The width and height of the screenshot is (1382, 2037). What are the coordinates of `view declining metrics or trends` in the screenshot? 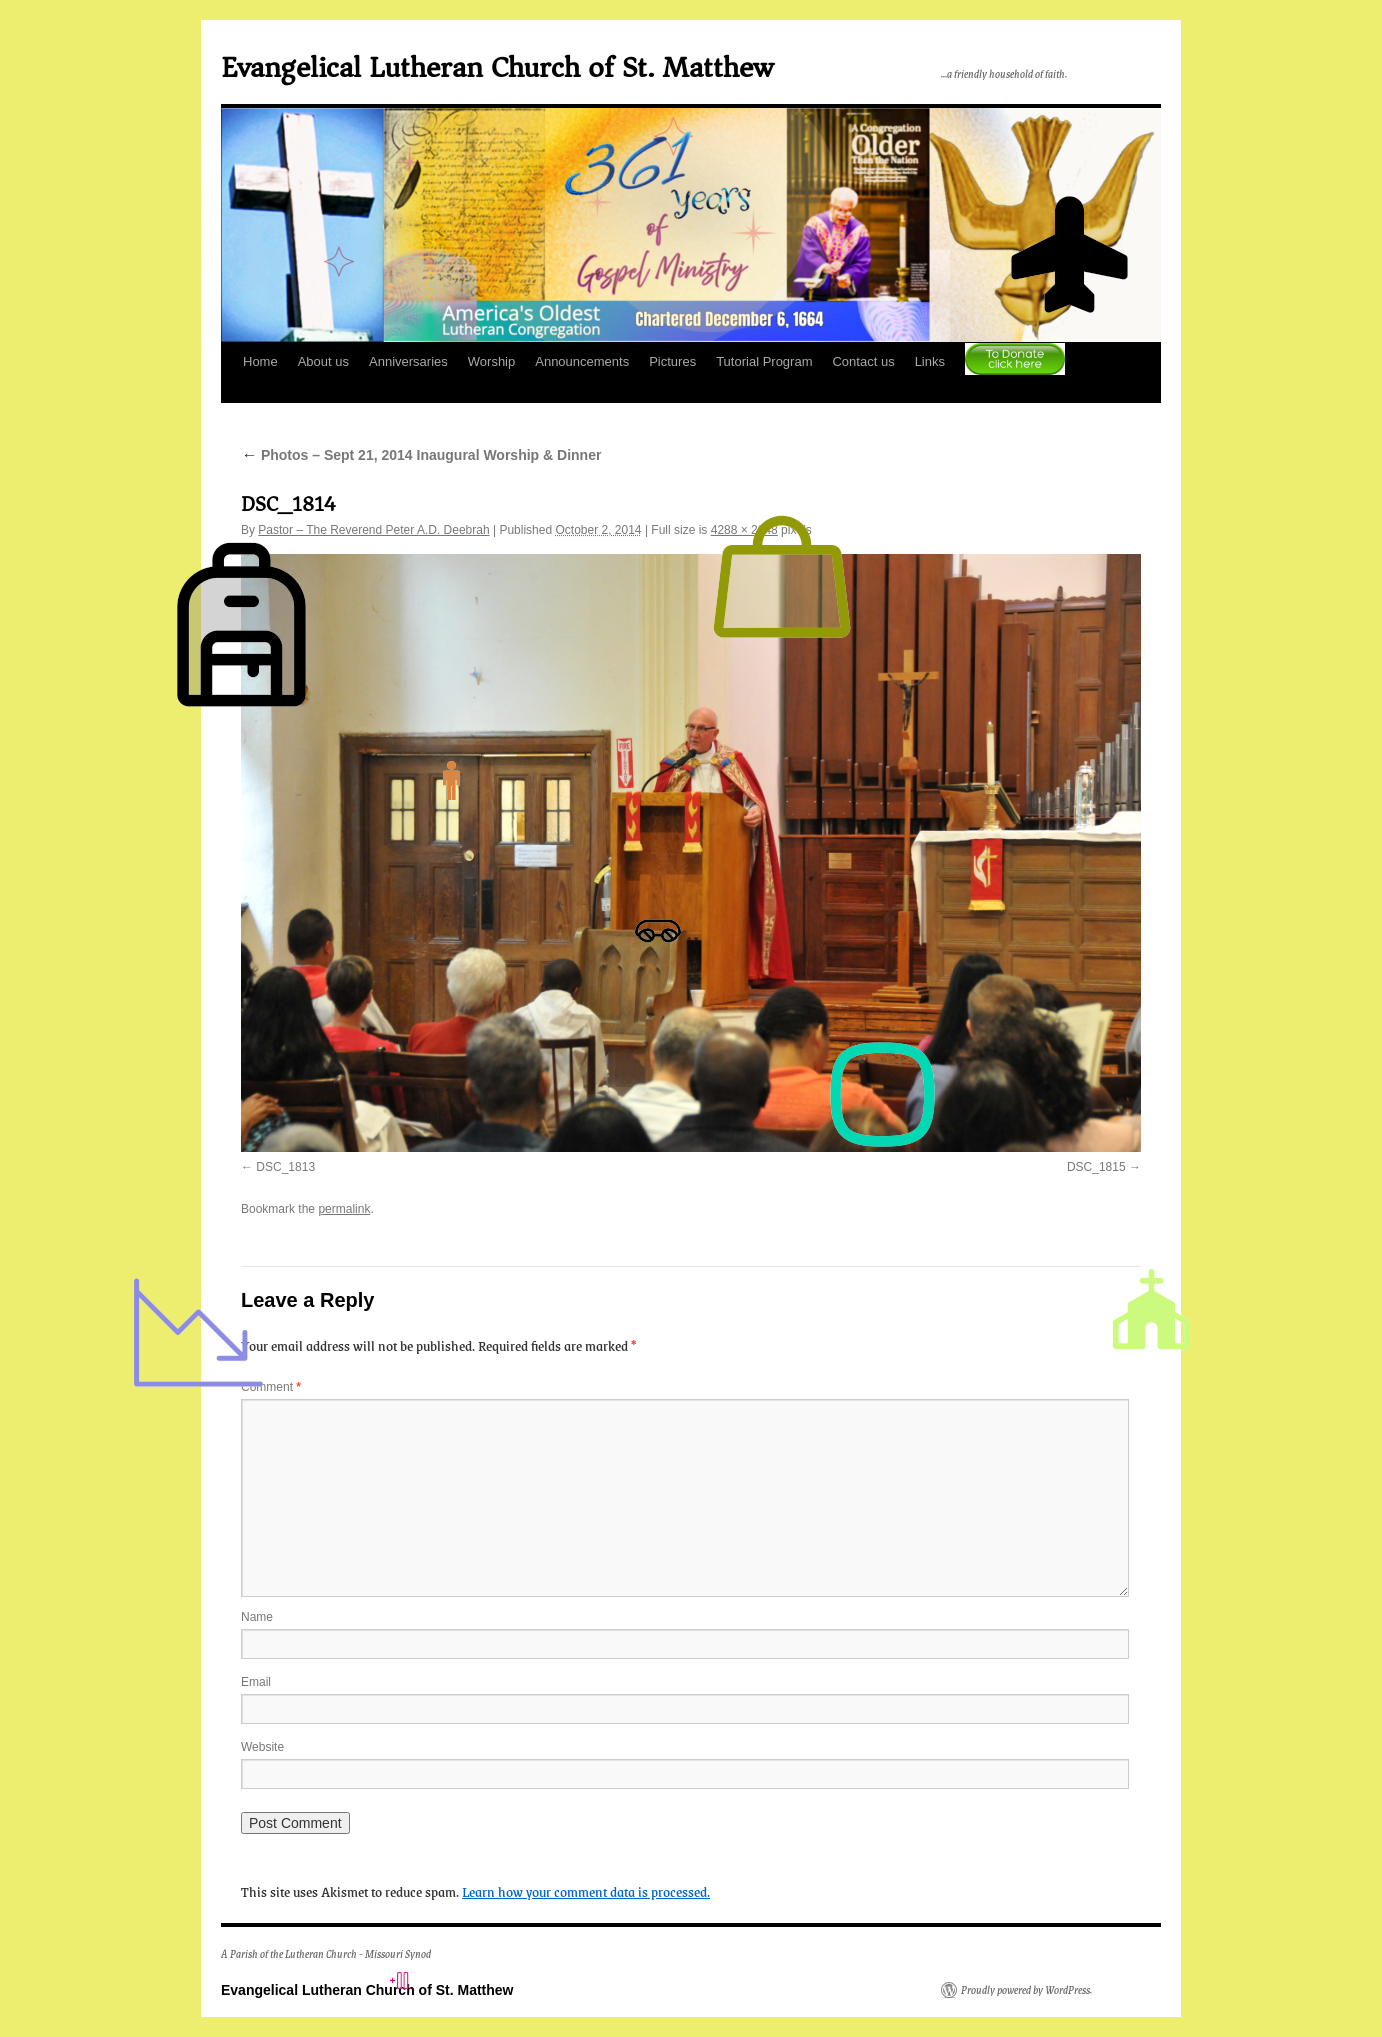 It's located at (198, 1332).